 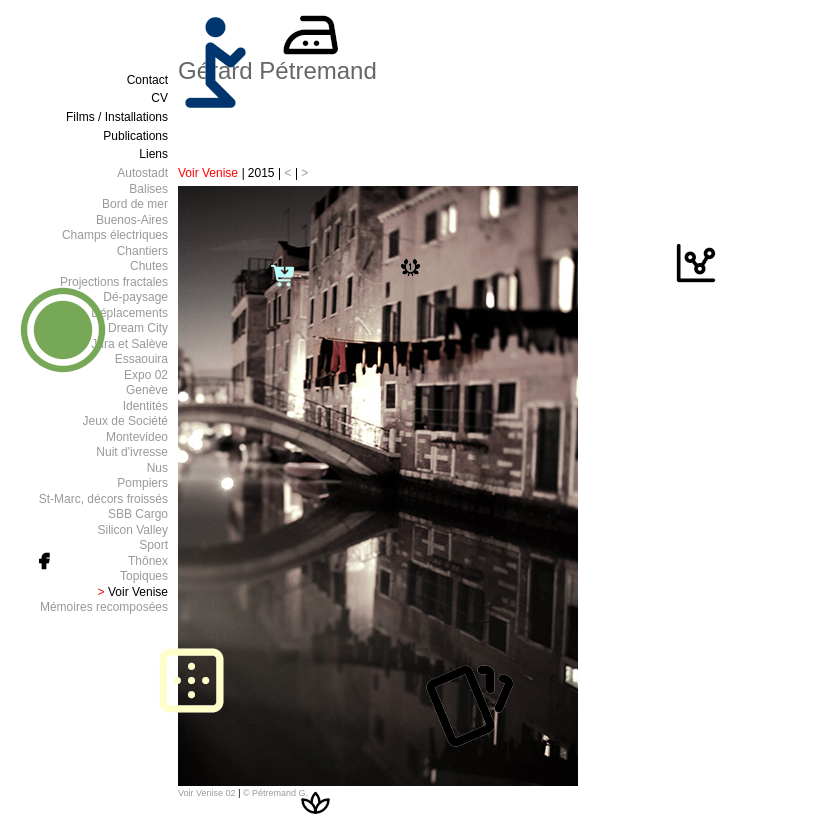 I want to click on add item to shopping cart, so click(x=284, y=276).